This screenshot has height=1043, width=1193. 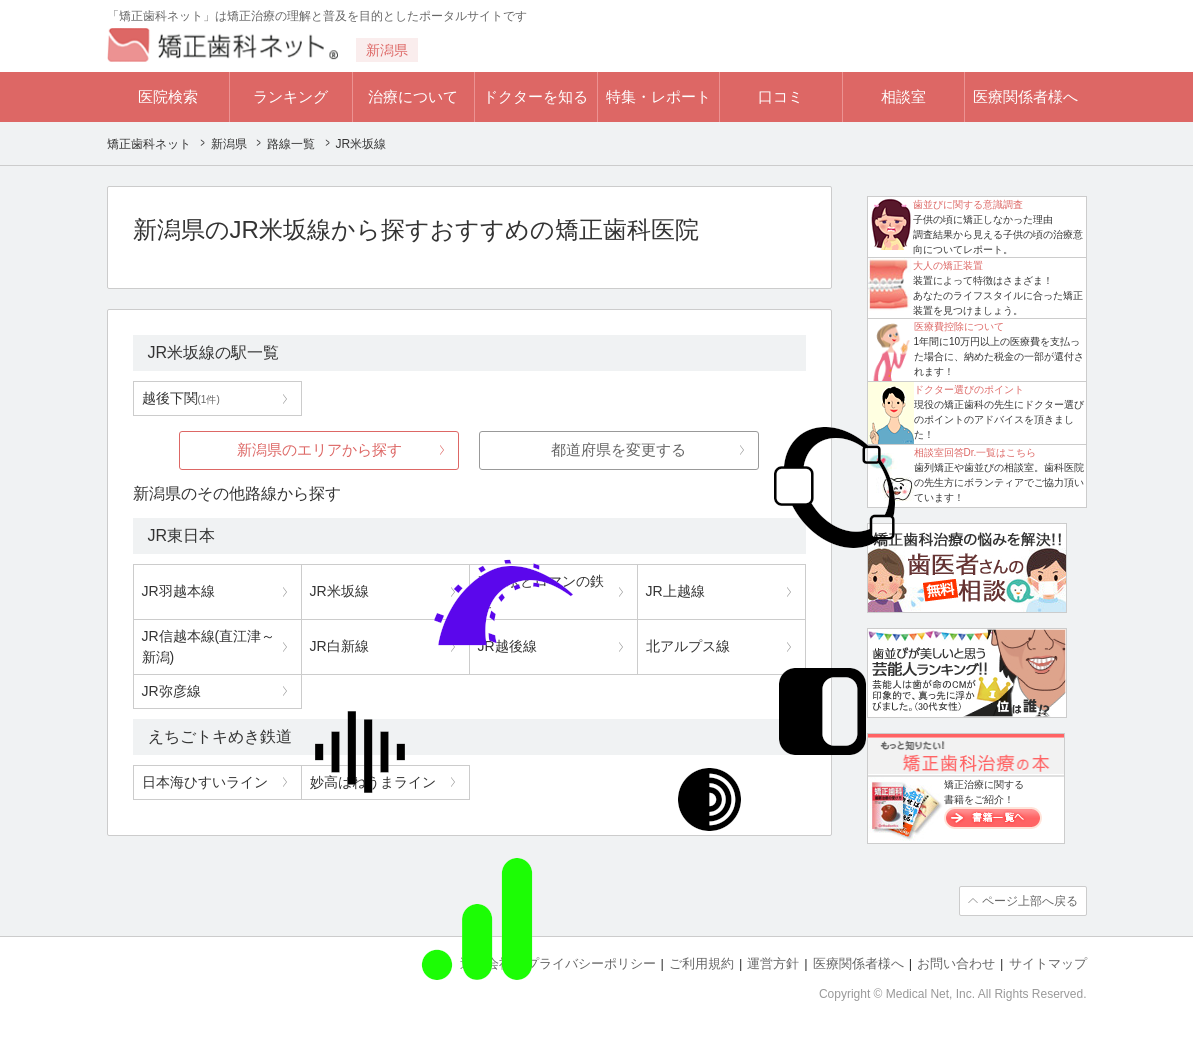 What do you see at coordinates (822, 711) in the screenshot?
I see `open Fig terminal autocomplete app` at bounding box center [822, 711].